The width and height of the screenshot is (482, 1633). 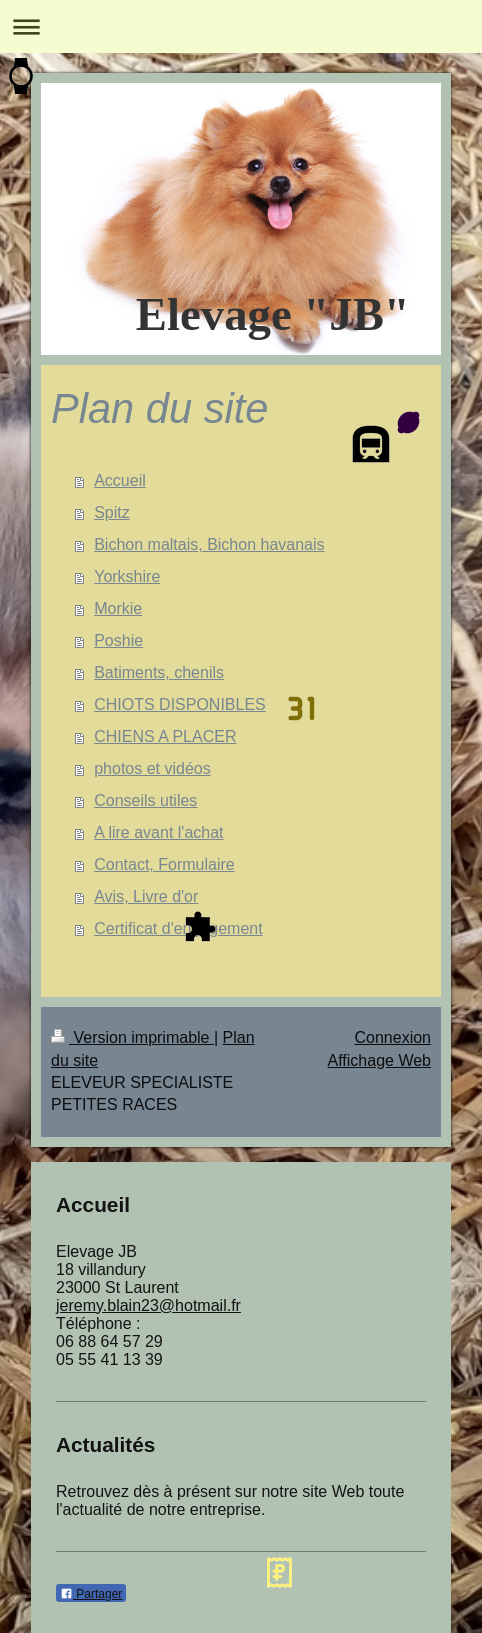 What do you see at coordinates (302, 708) in the screenshot?
I see `indicates the 31st day of the month` at bounding box center [302, 708].